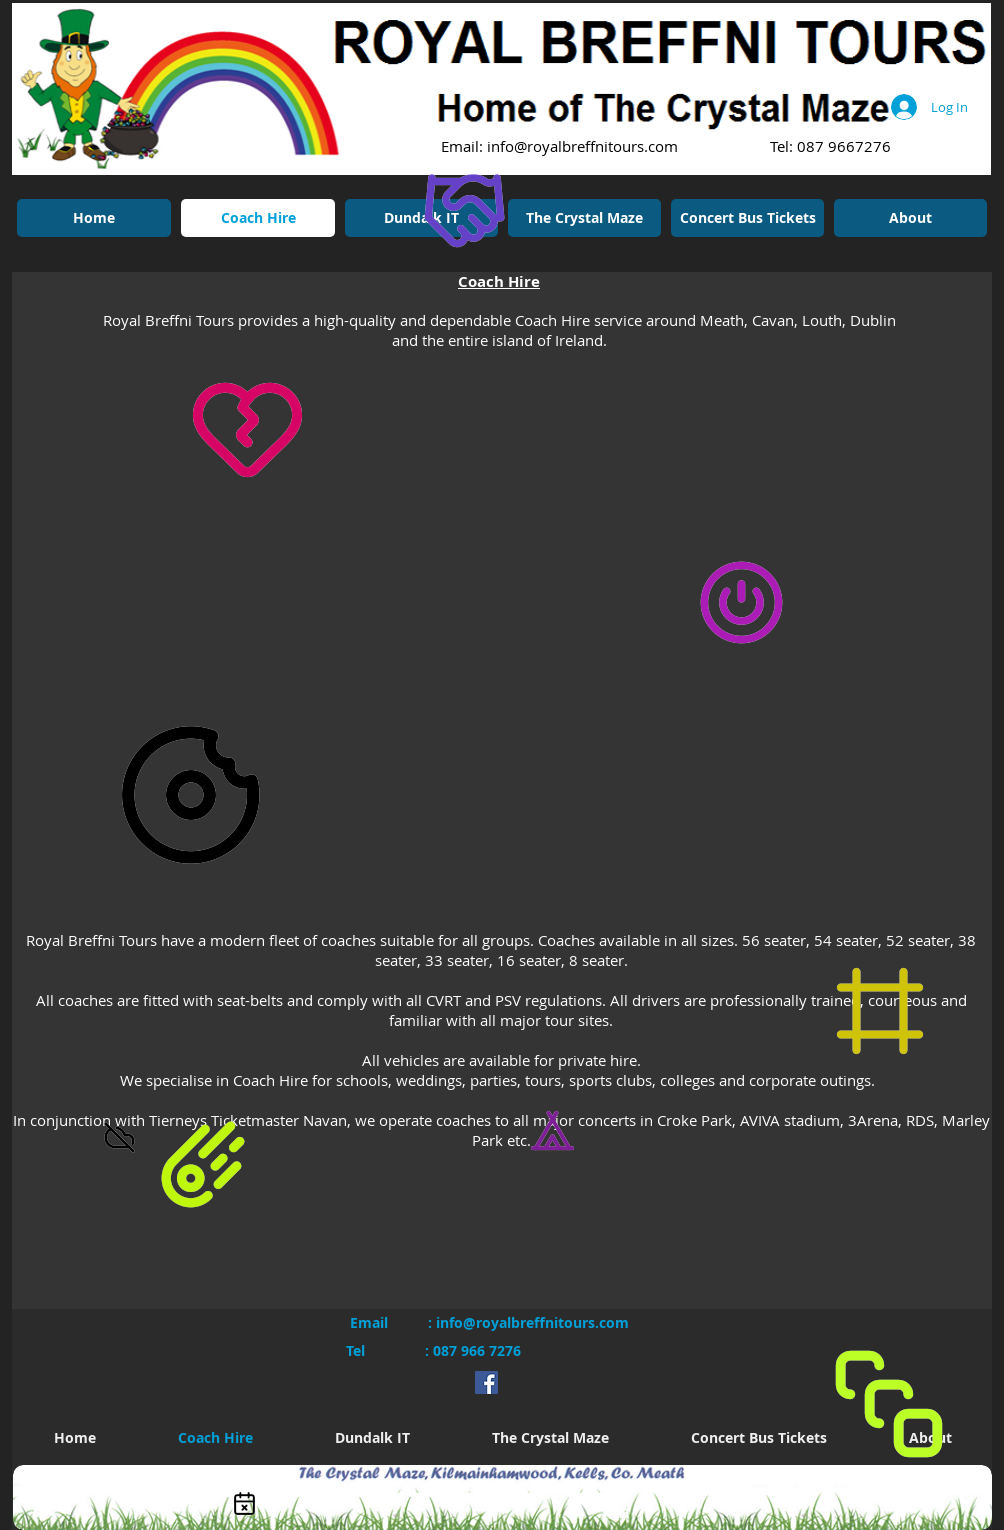 The image size is (1004, 1530). I want to click on indicates offline or disconnected from cloud services, so click(119, 1137).